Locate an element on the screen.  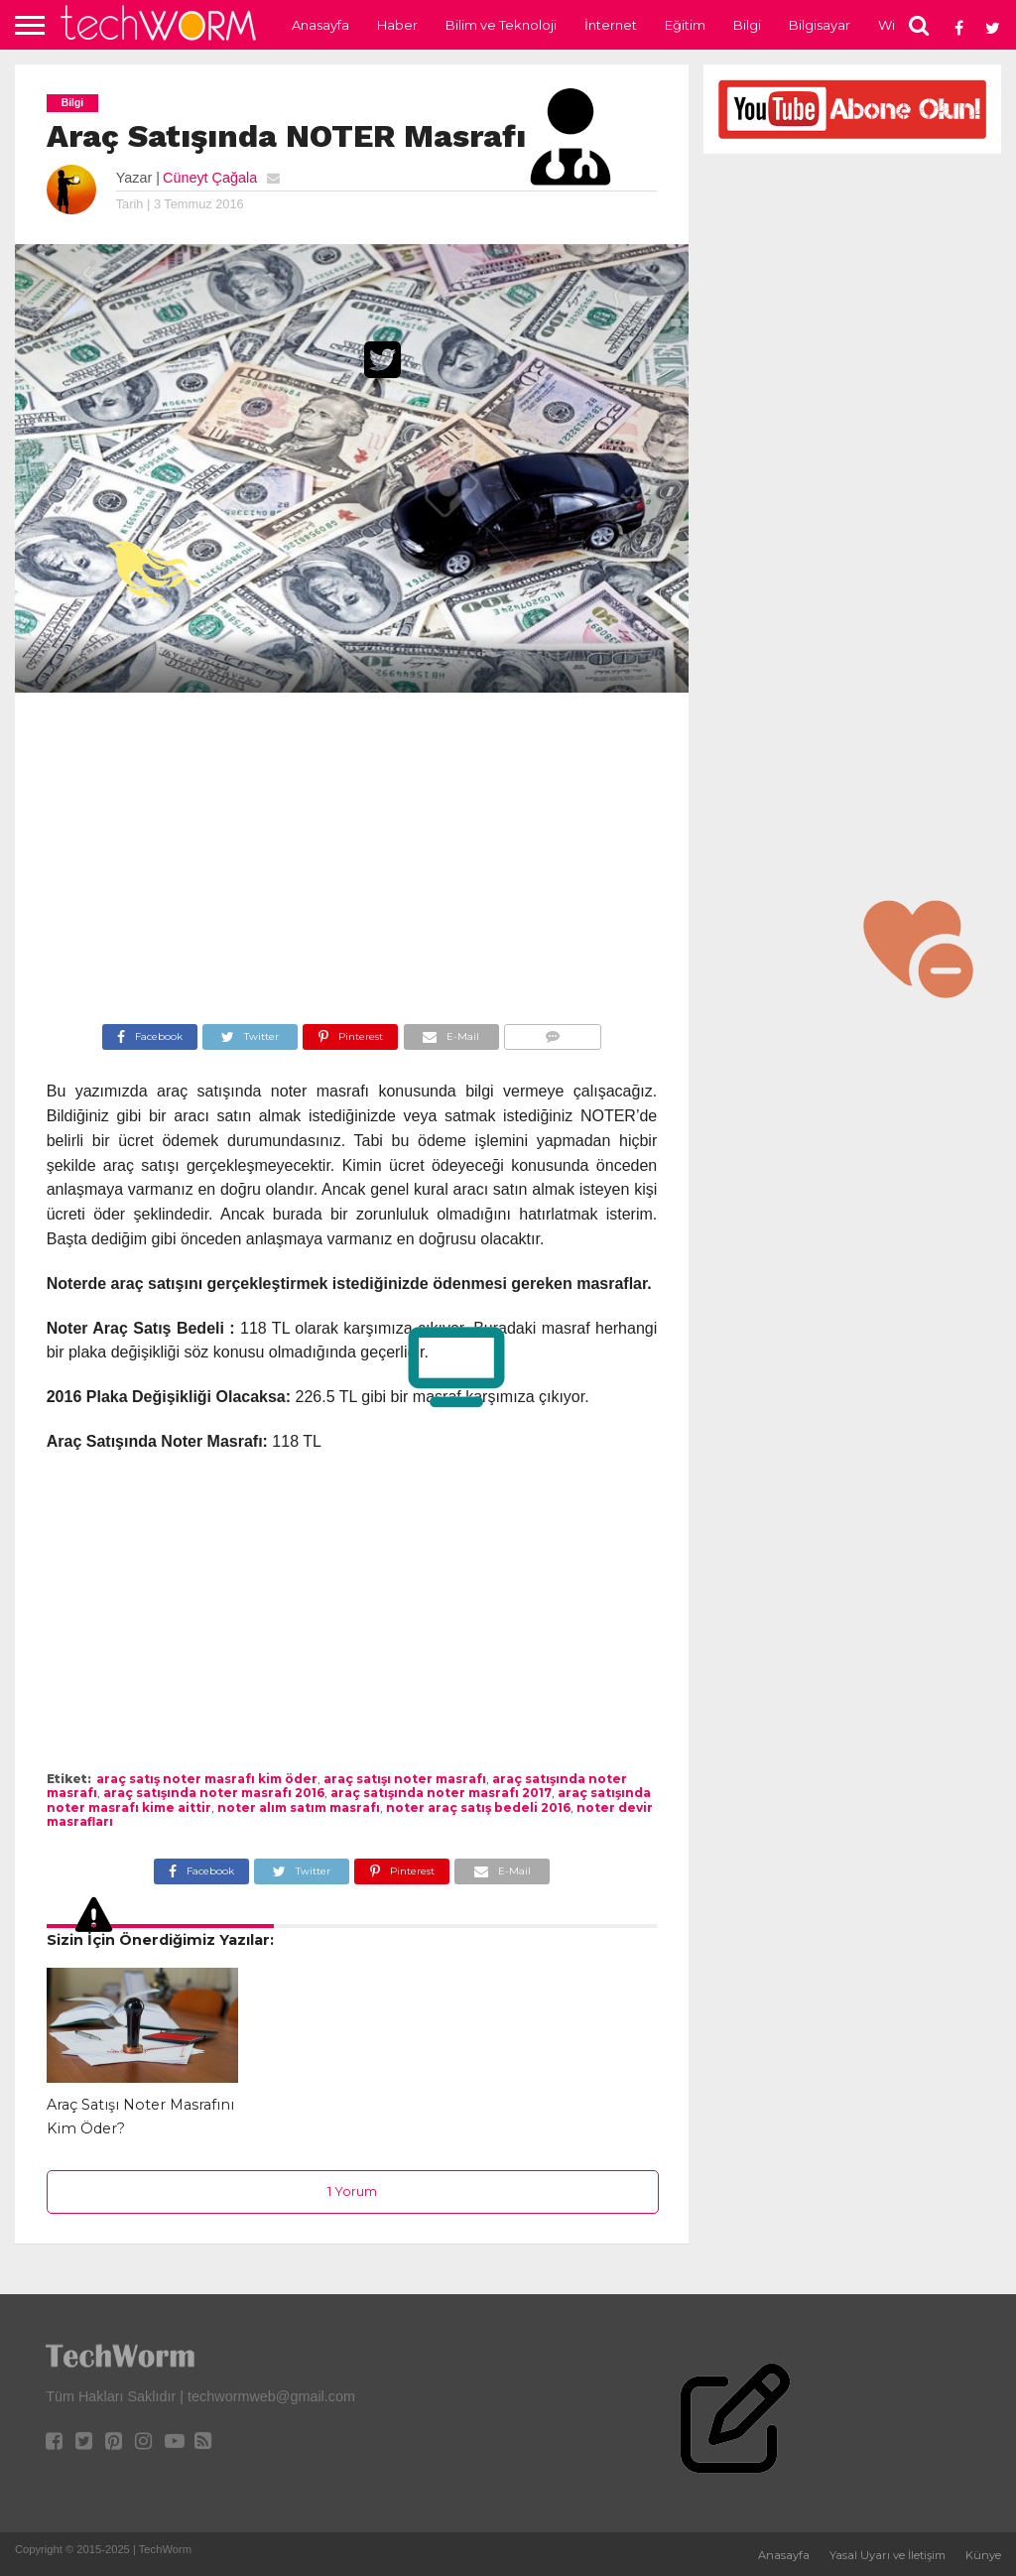
indicates a warning or caution state is located at coordinates (93, 1915).